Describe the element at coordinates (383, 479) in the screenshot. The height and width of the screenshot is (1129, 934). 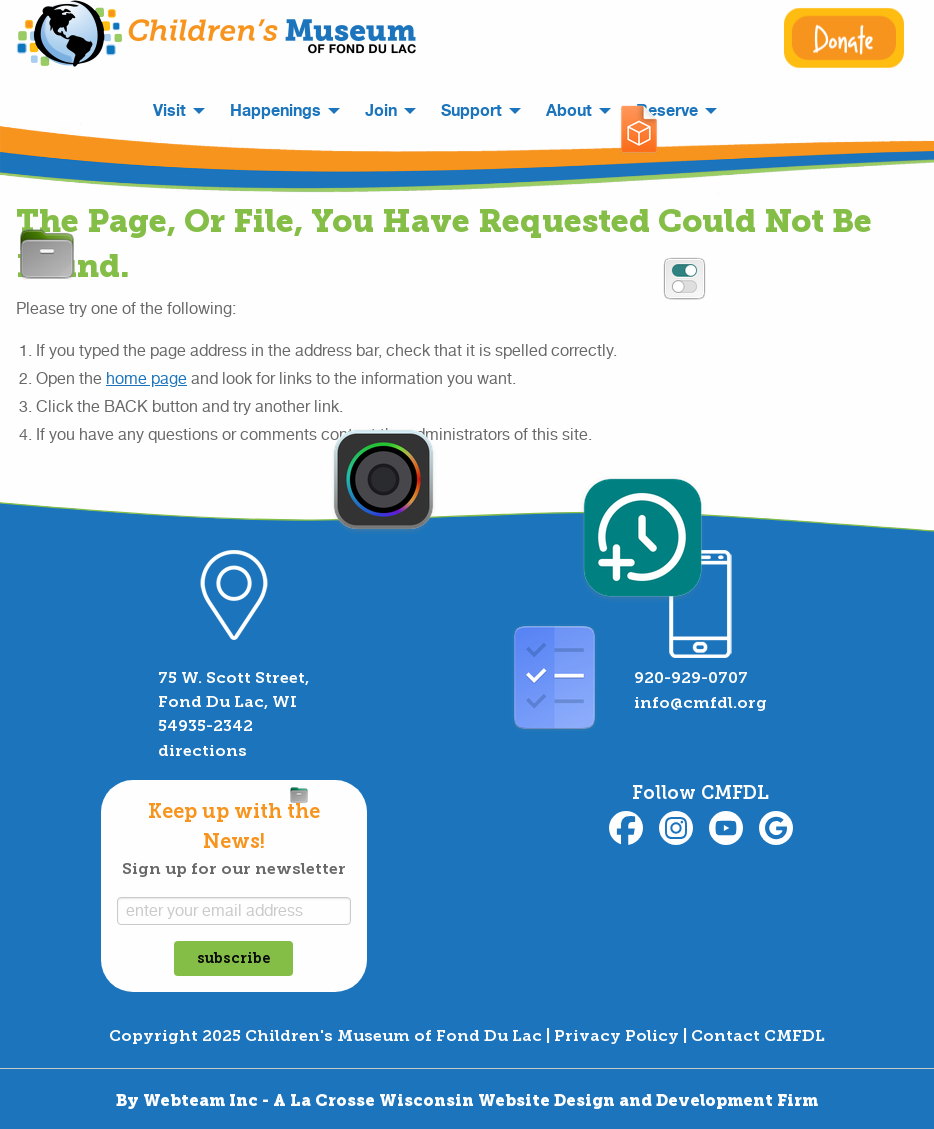
I see `open DaVinci Resolve color grading panels` at that location.